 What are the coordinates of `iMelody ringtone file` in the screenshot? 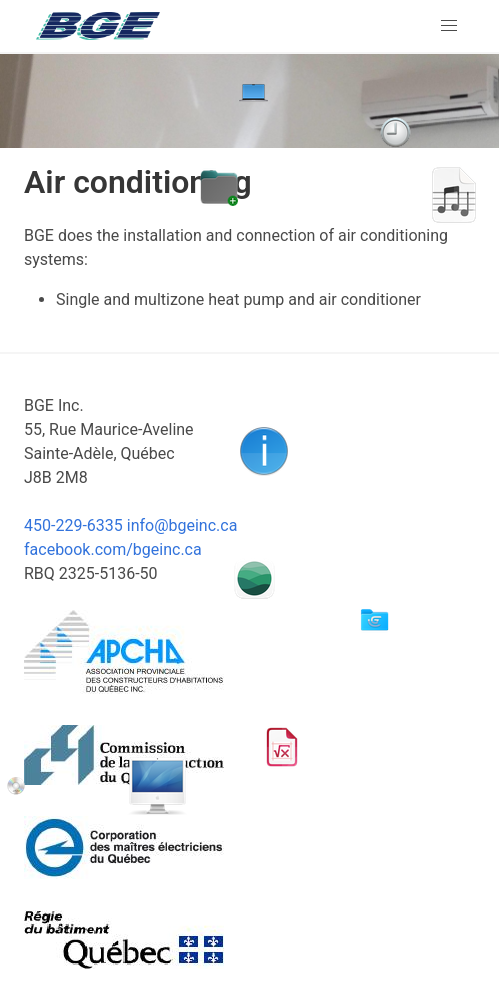 It's located at (454, 195).